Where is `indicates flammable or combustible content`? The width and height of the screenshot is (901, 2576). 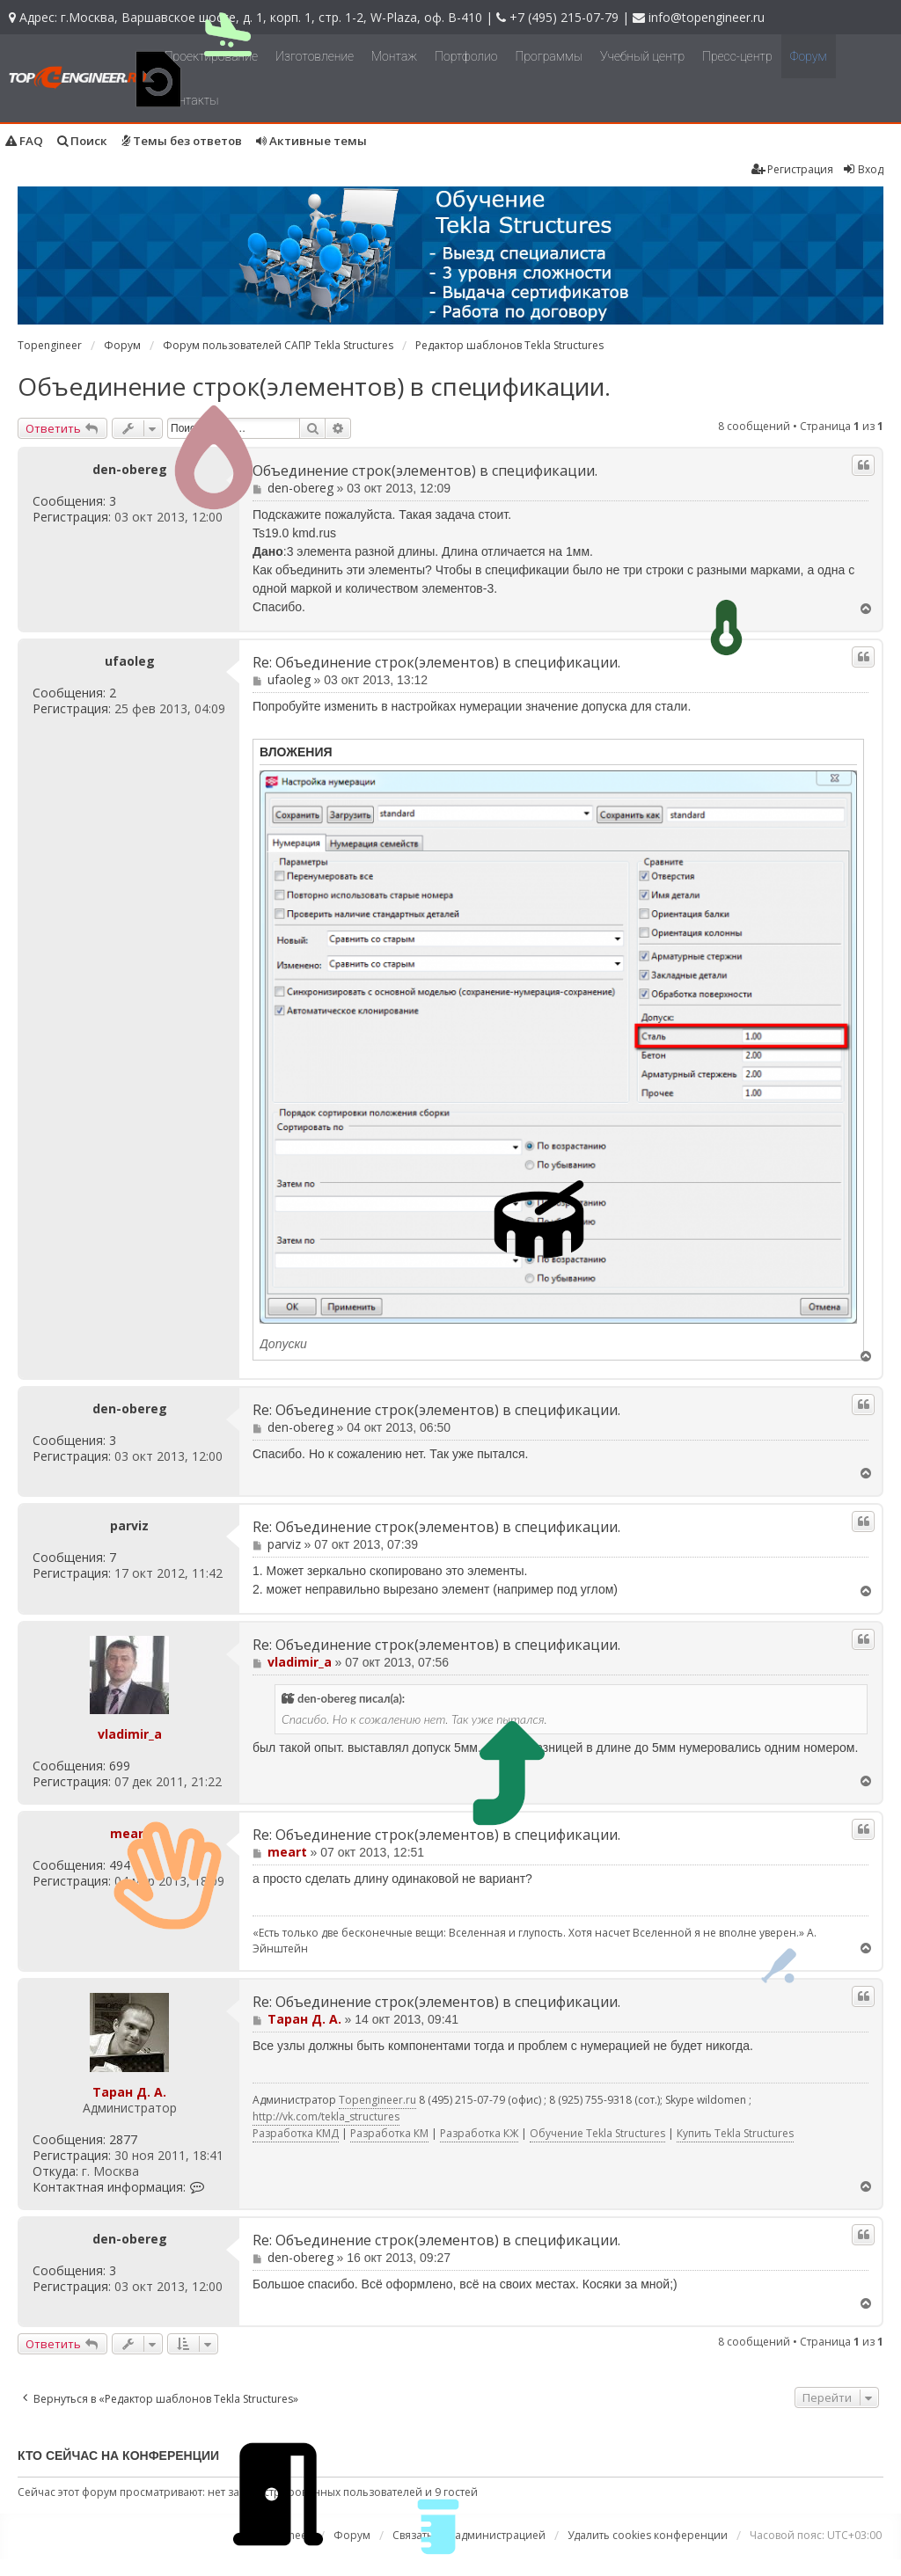
indicates flammable or combustible content is located at coordinates (214, 457).